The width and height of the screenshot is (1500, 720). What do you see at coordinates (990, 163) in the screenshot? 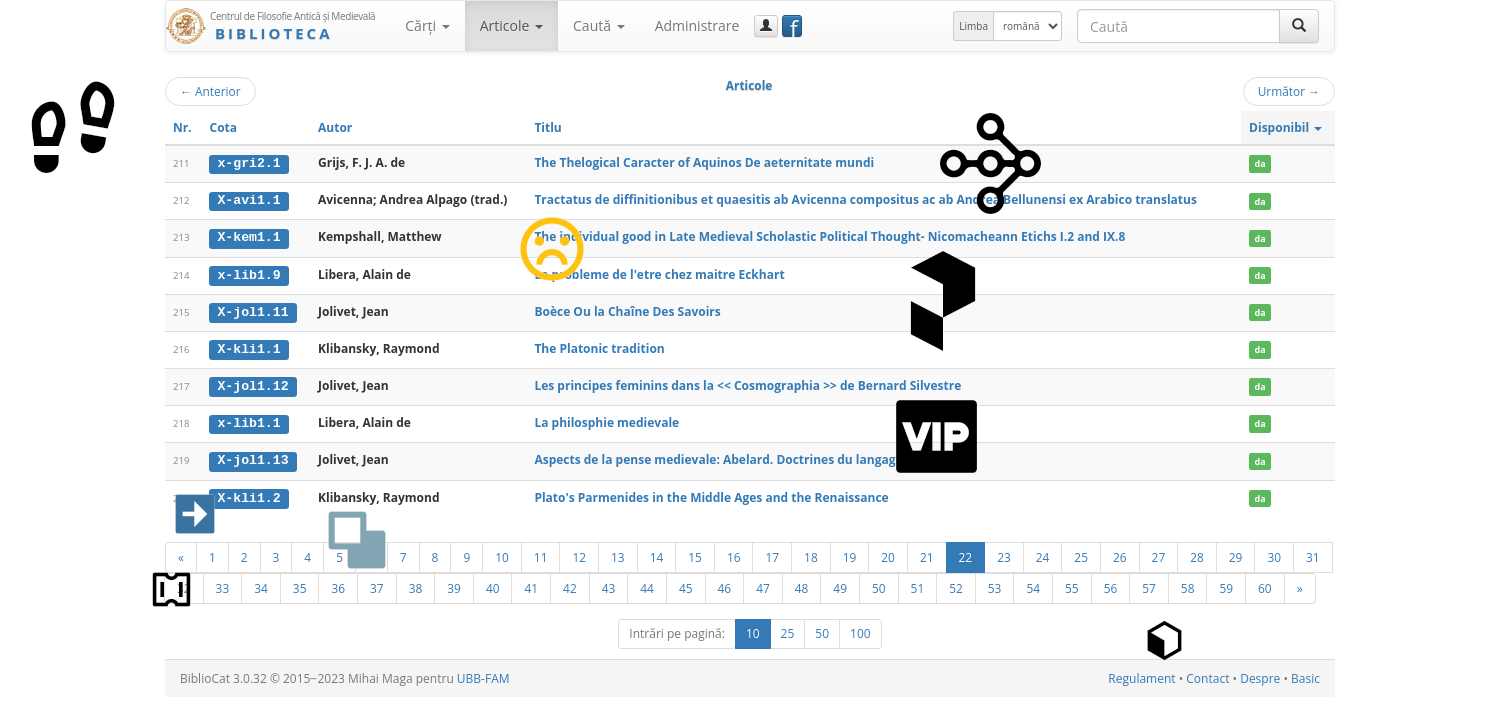
I see `ray distributed computing framework logo` at bounding box center [990, 163].